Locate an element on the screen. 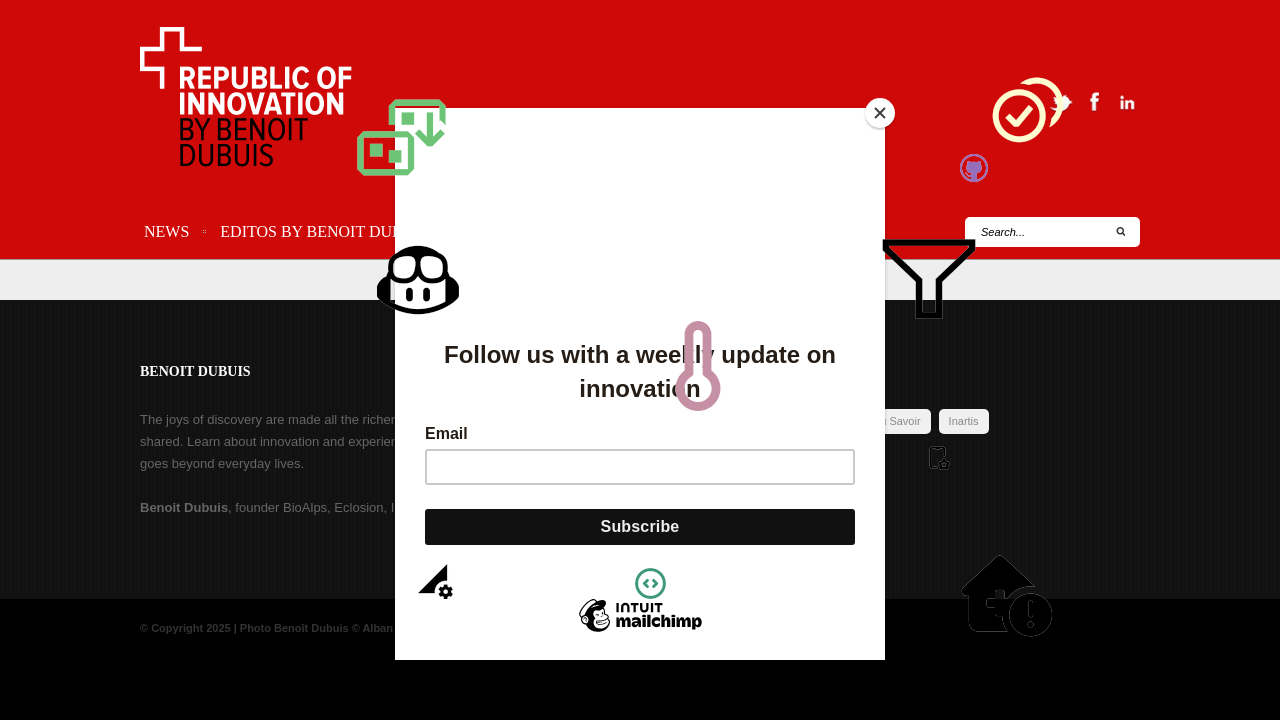 Image resolution: width=1280 pixels, height=720 pixels. open GitHub repository is located at coordinates (974, 168).